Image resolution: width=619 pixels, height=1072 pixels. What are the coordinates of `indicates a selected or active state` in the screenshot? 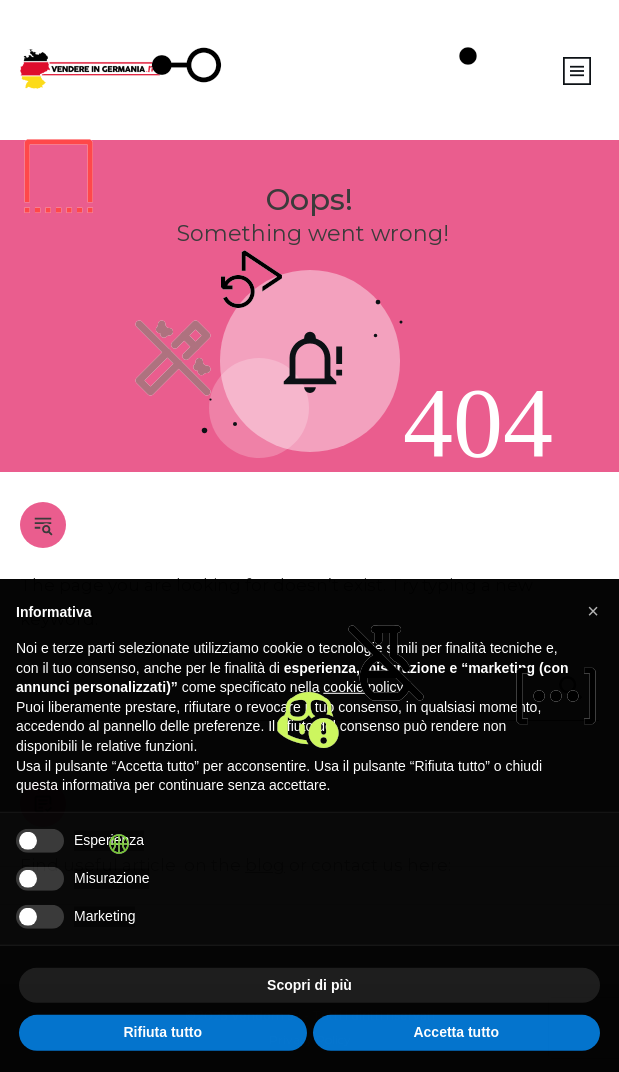 It's located at (468, 56).